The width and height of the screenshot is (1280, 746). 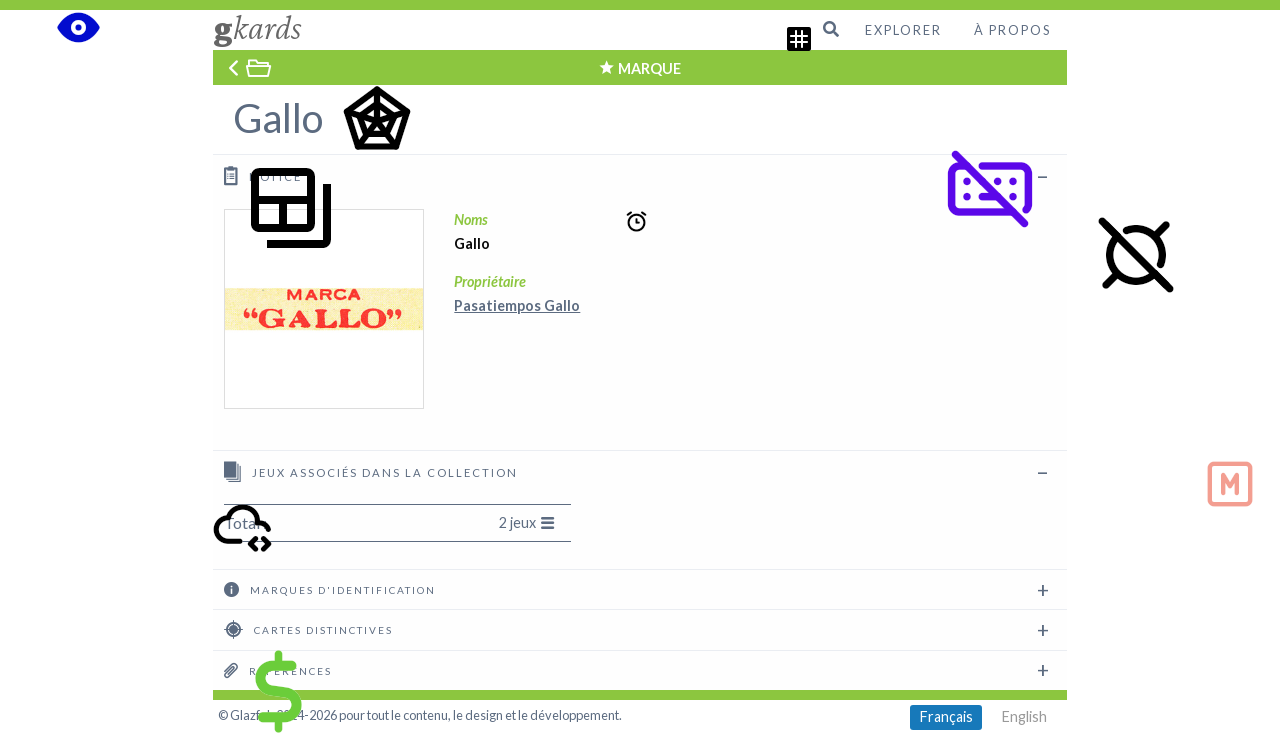 I want to click on view or preview content, so click(x=78, y=27).